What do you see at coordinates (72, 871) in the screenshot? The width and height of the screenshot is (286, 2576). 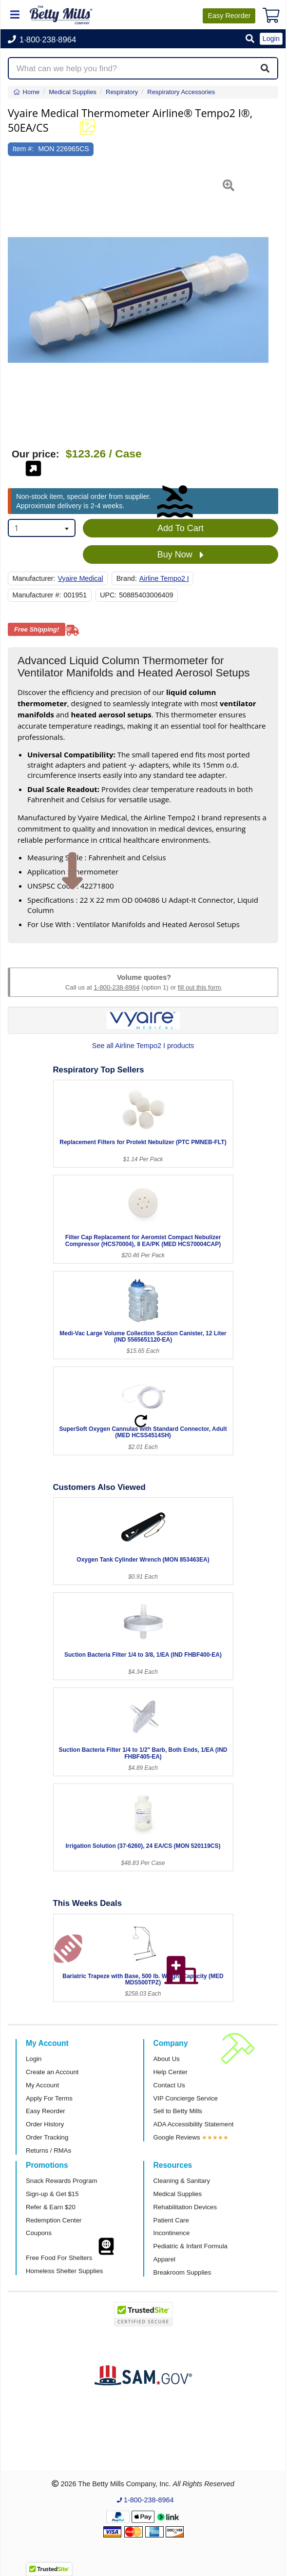 I see `scroll down to see more content` at bounding box center [72, 871].